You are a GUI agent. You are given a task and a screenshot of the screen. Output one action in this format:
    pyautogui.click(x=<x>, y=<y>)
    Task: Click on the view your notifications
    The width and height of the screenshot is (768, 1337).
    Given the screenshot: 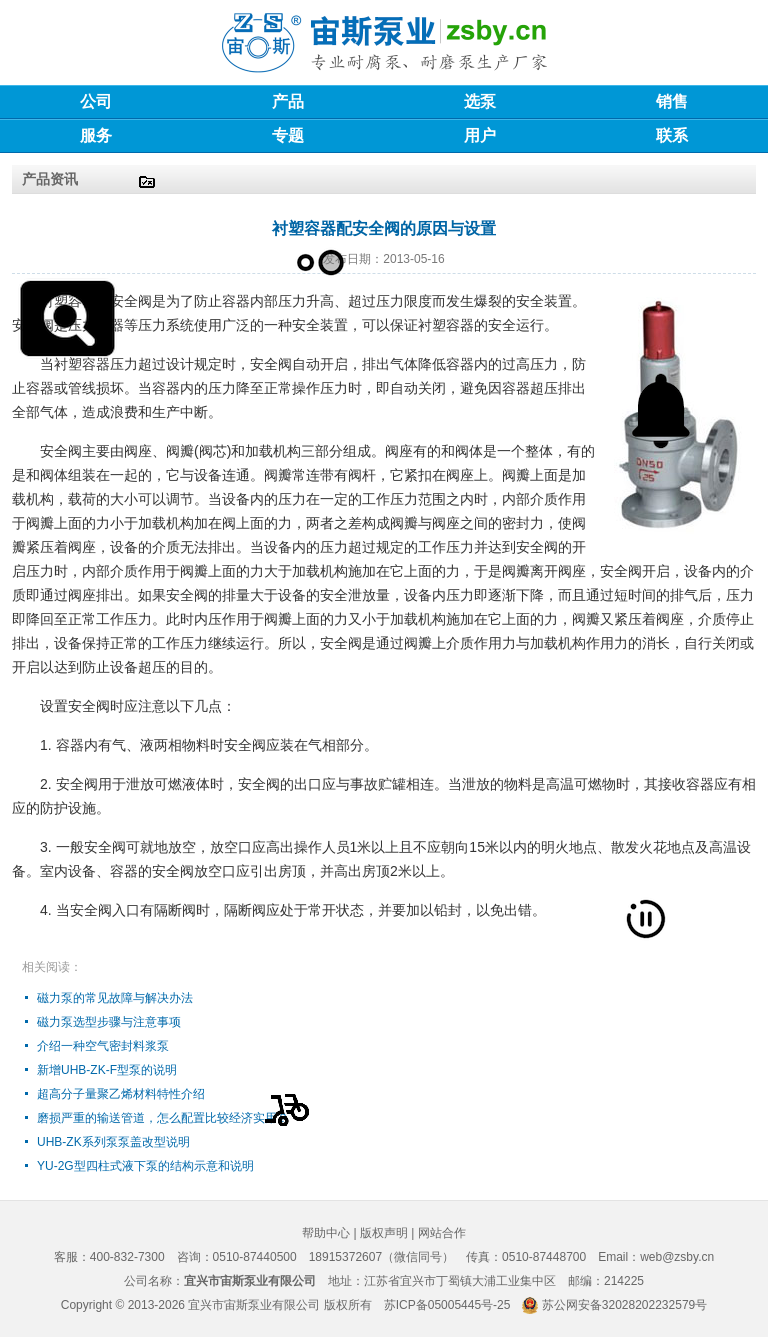 What is the action you would take?
    pyautogui.click(x=661, y=410)
    